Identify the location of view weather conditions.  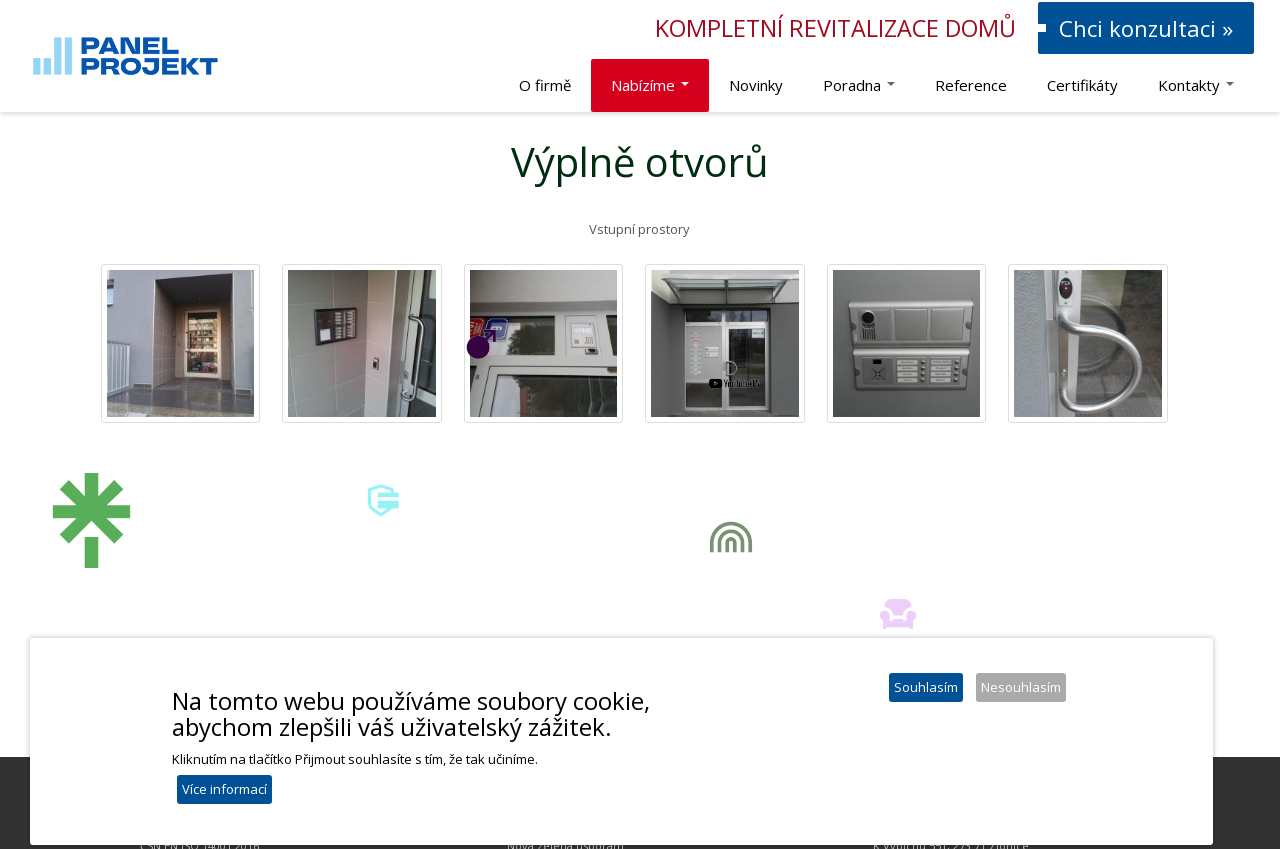
(731, 537).